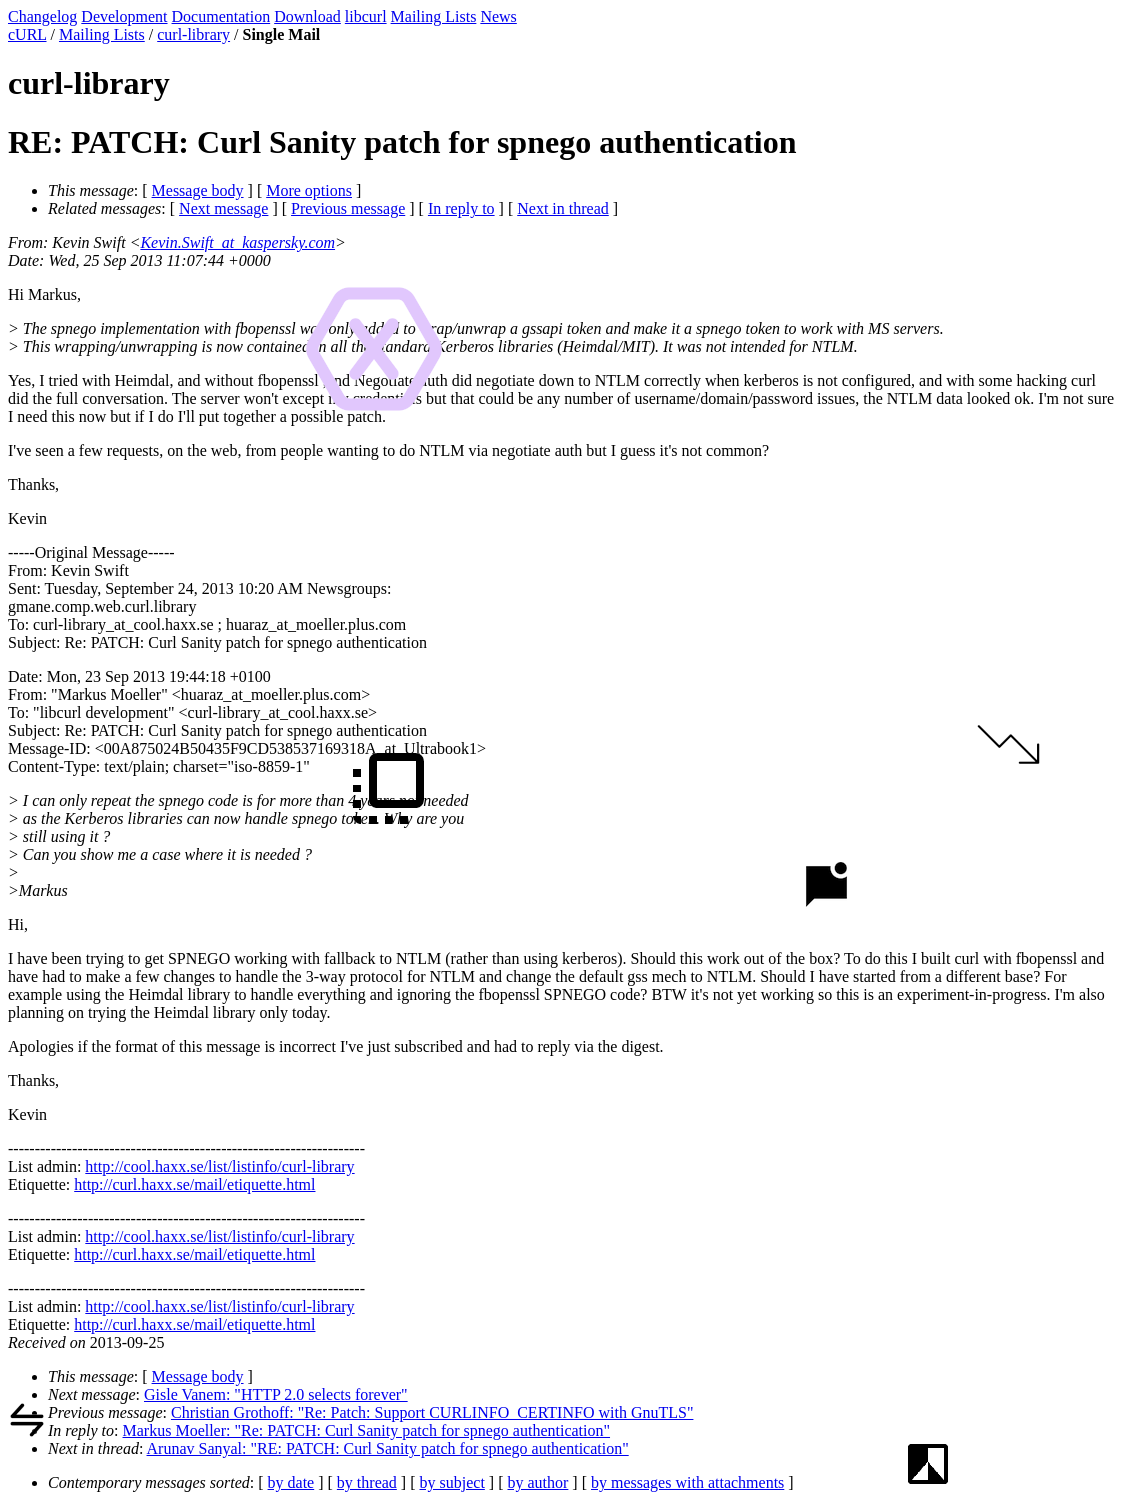 The image size is (1126, 1508). What do you see at coordinates (27, 1420) in the screenshot?
I see `transfer data between devices or accounts` at bounding box center [27, 1420].